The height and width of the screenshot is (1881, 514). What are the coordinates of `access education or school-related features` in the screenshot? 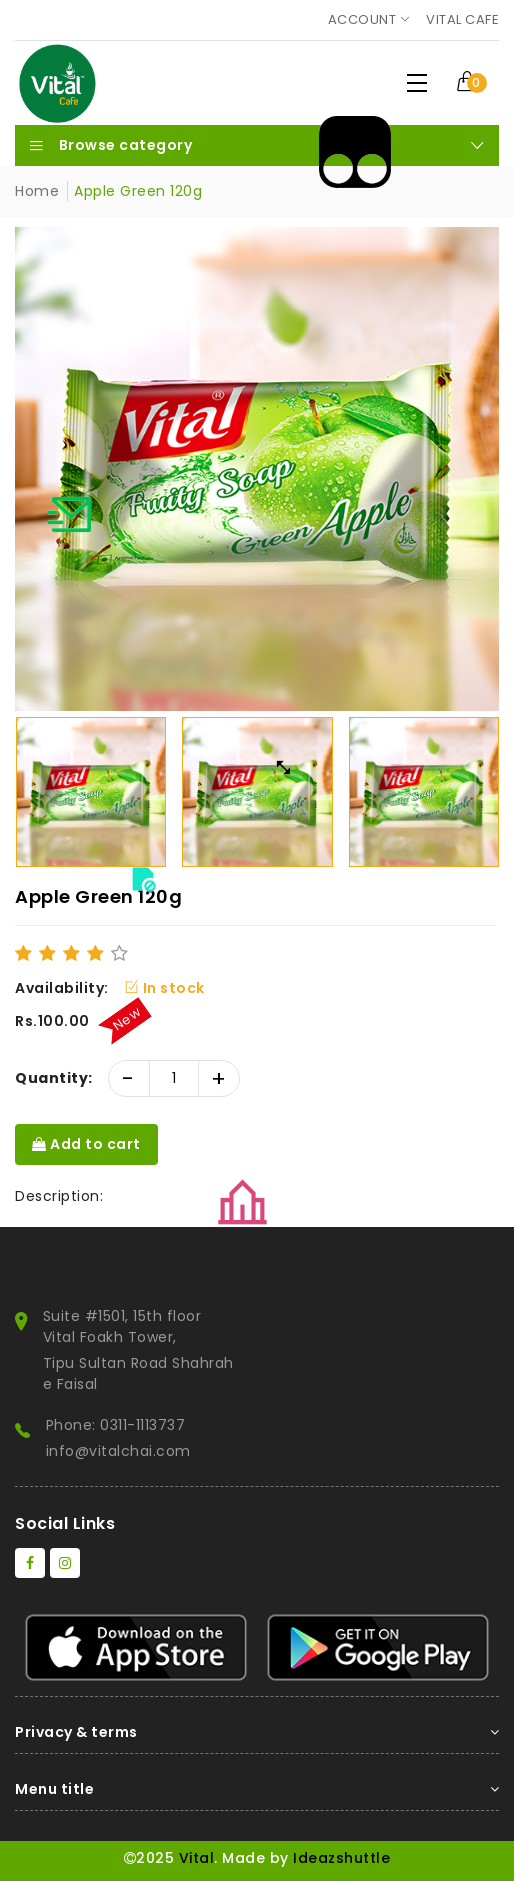 It's located at (242, 1204).